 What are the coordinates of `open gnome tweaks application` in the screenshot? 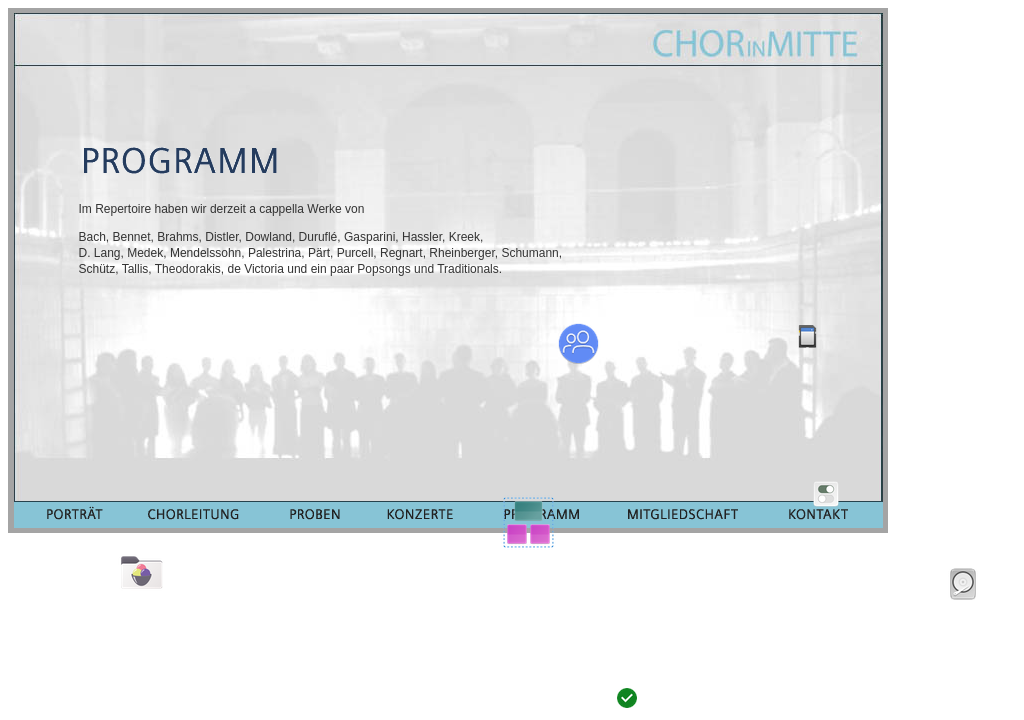 It's located at (826, 494).